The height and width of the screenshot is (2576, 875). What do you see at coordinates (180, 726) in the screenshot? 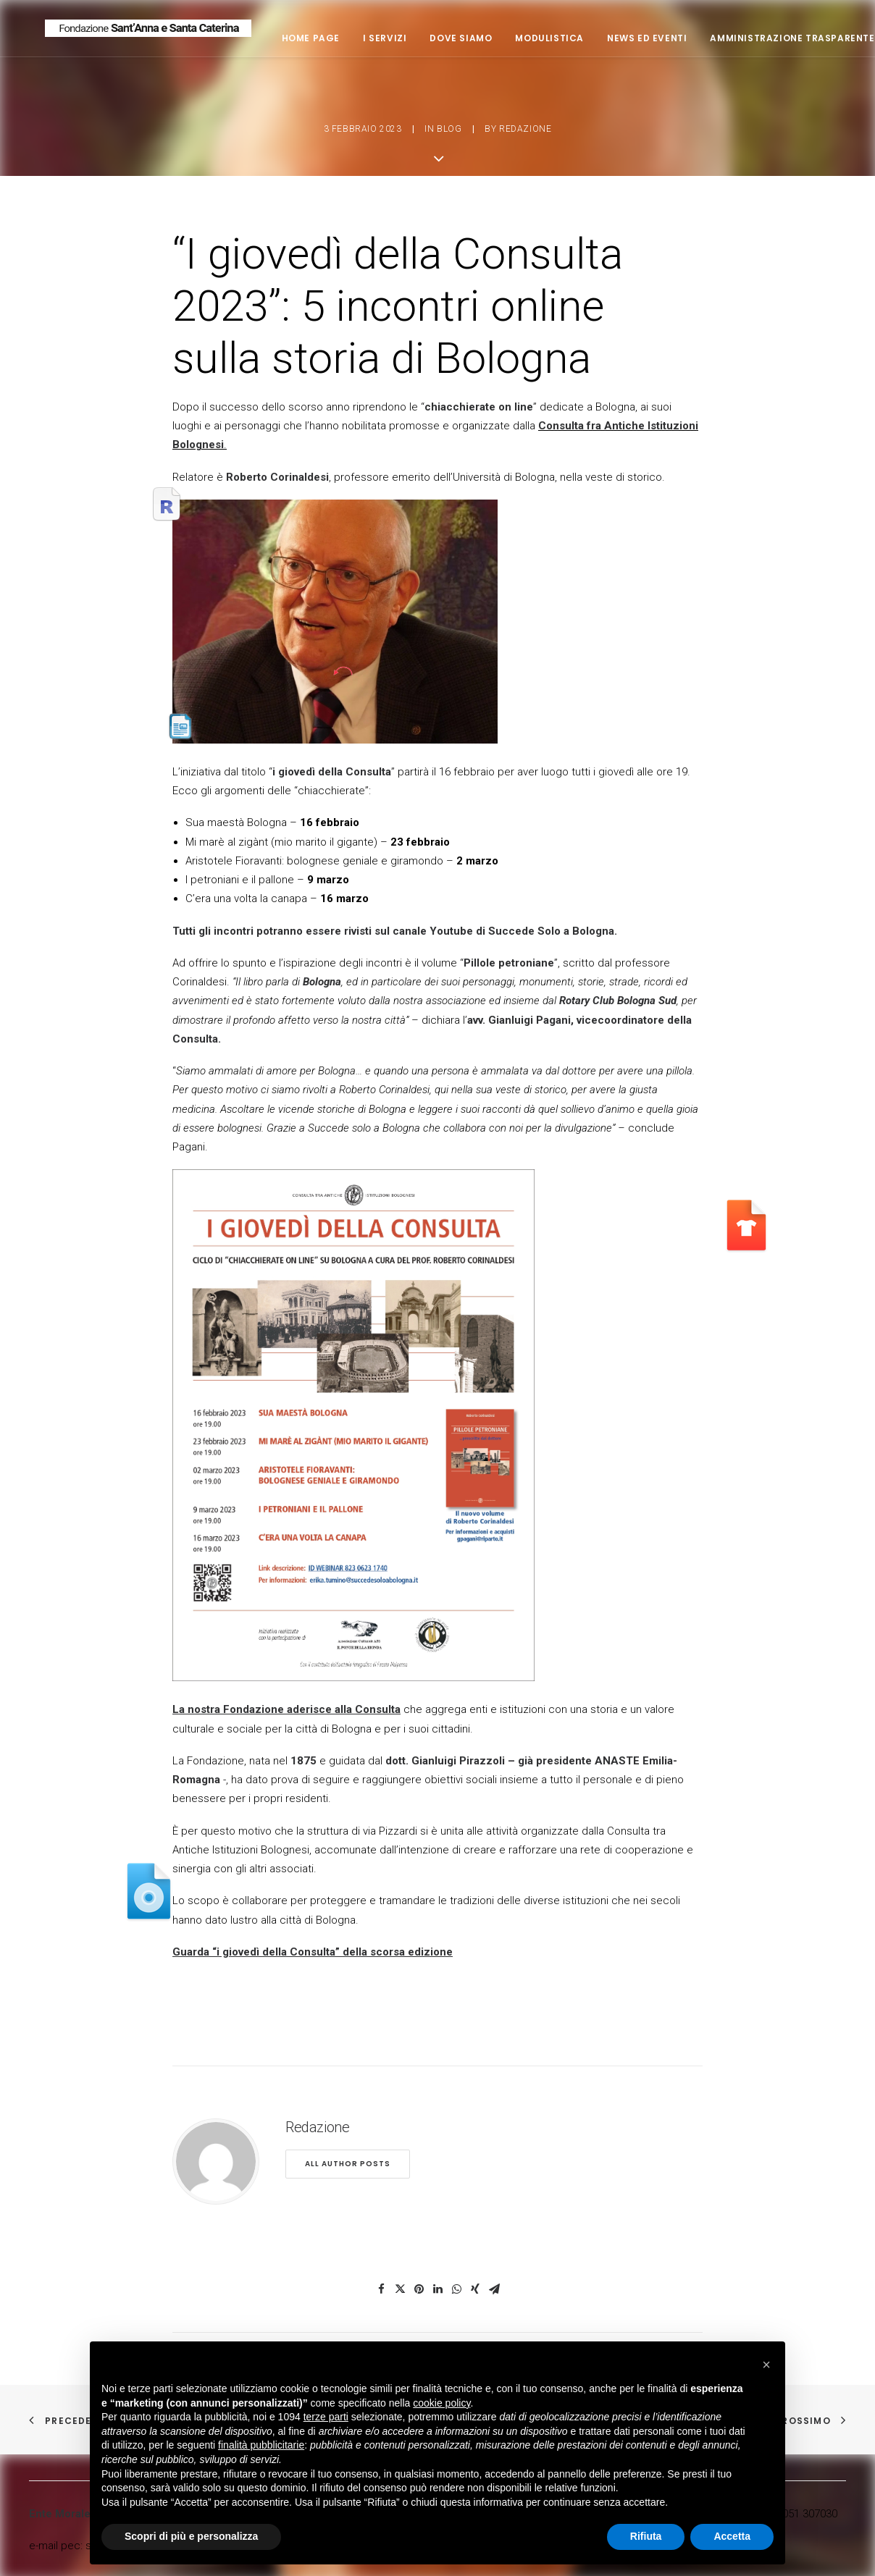
I see `open a libreoffice writer document` at bounding box center [180, 726].